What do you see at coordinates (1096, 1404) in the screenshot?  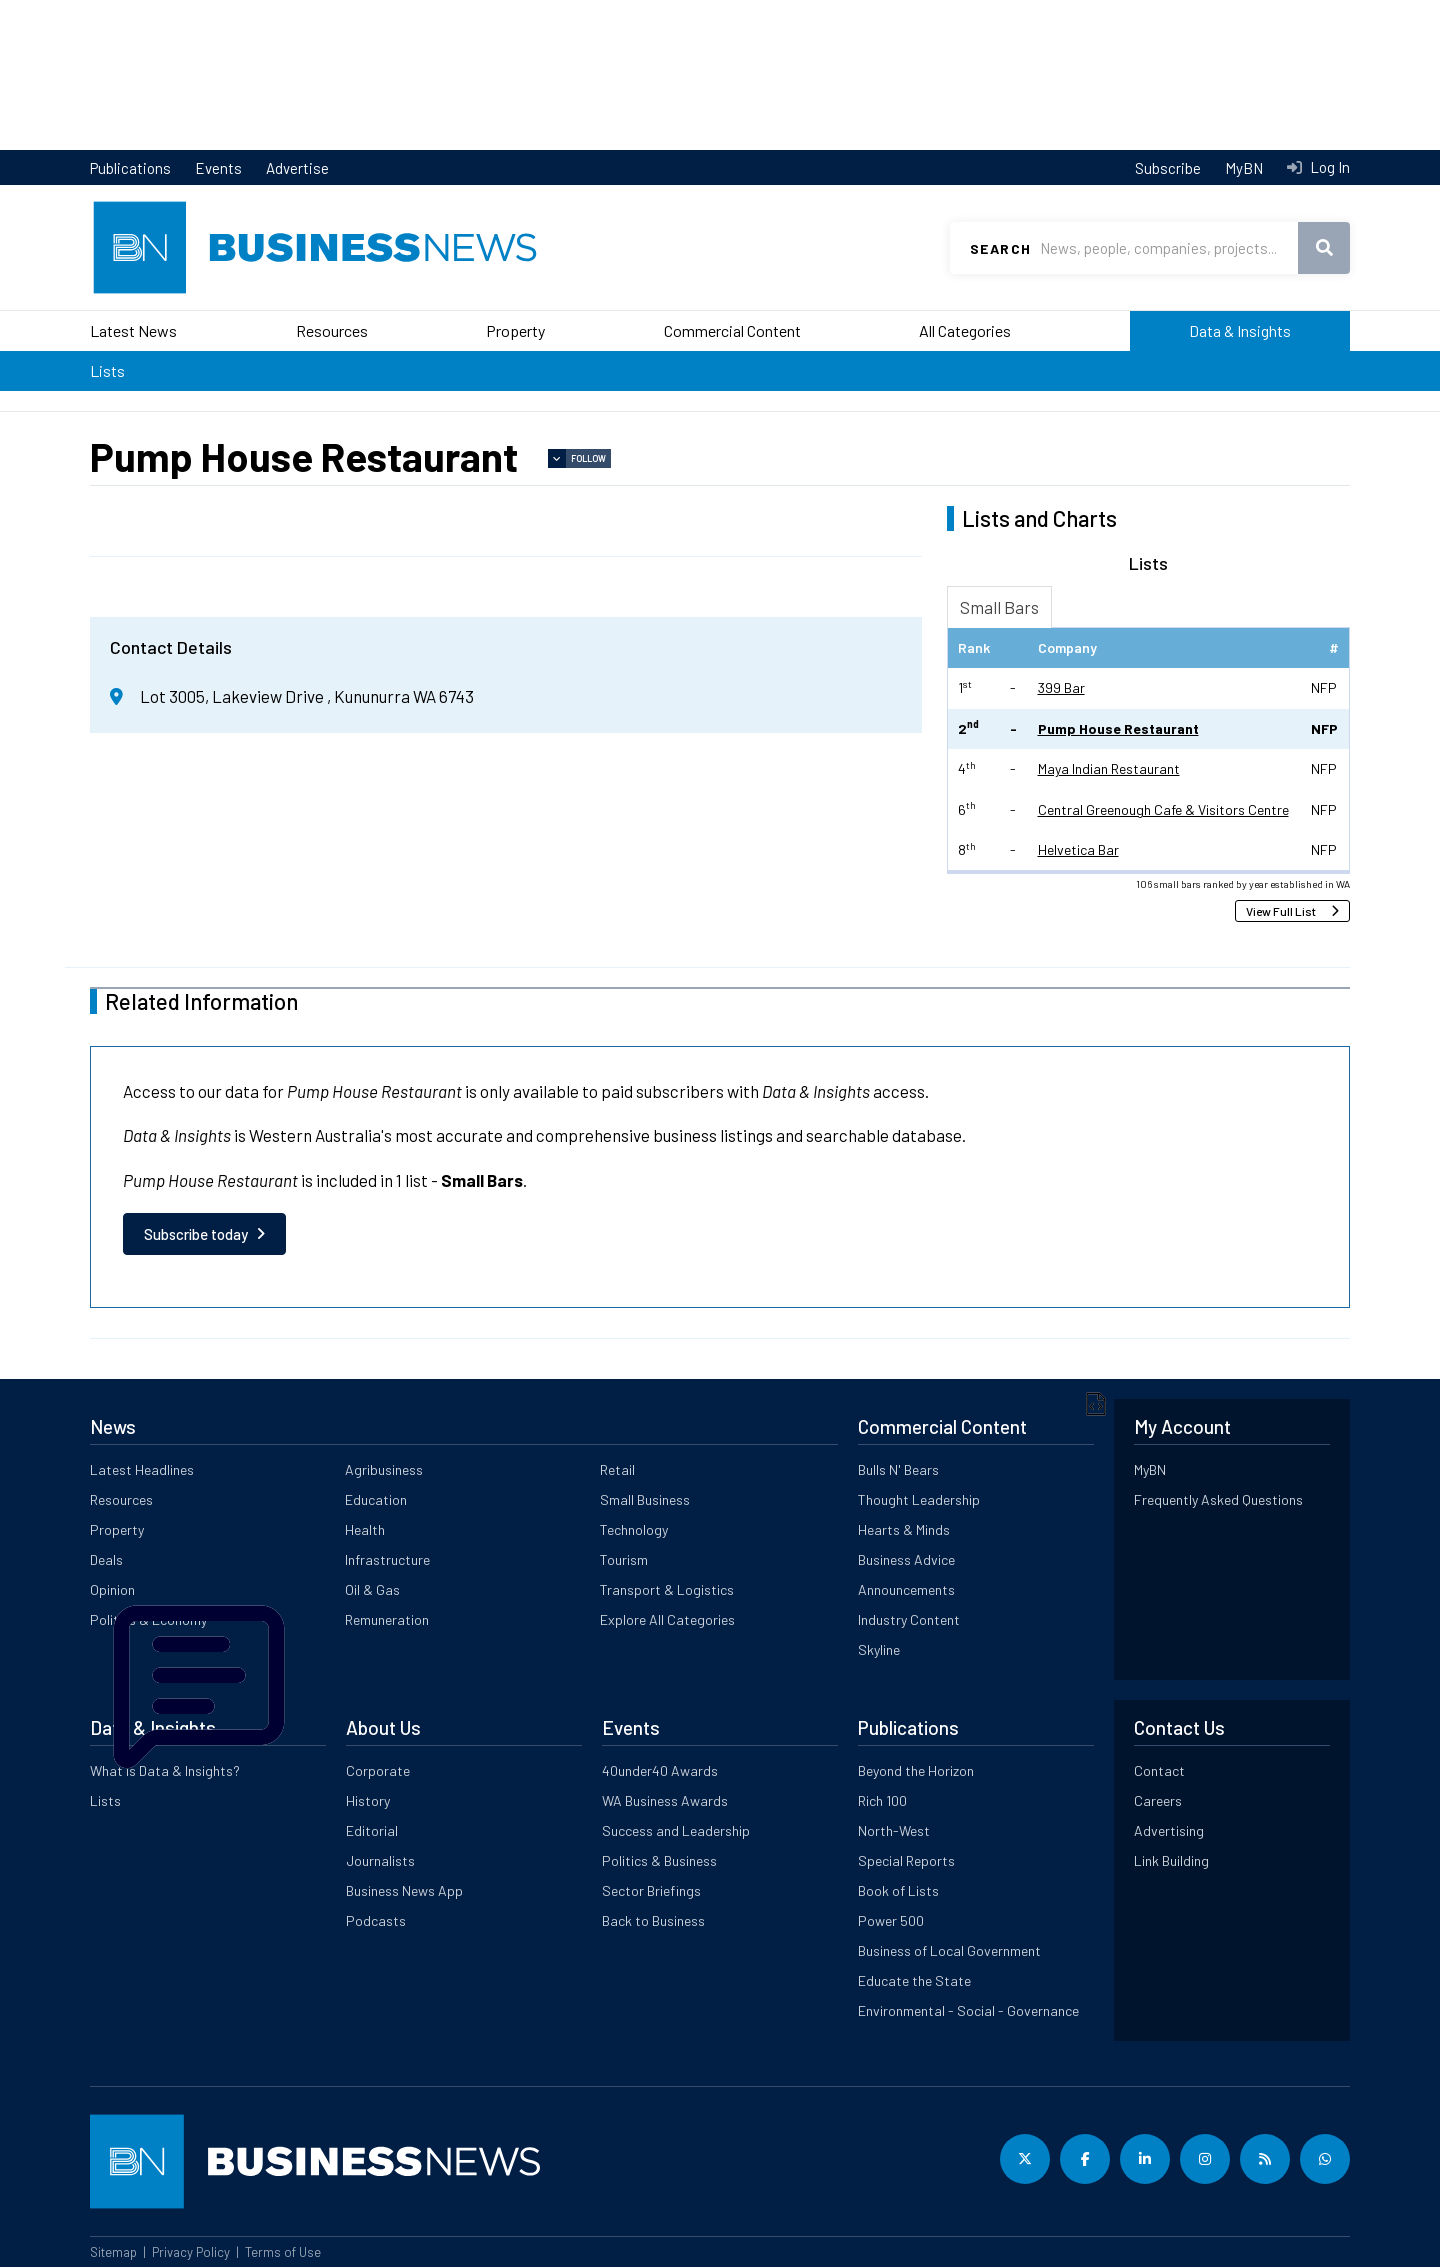 I see `open a code or source file` at bounding box center [1096, 1404].